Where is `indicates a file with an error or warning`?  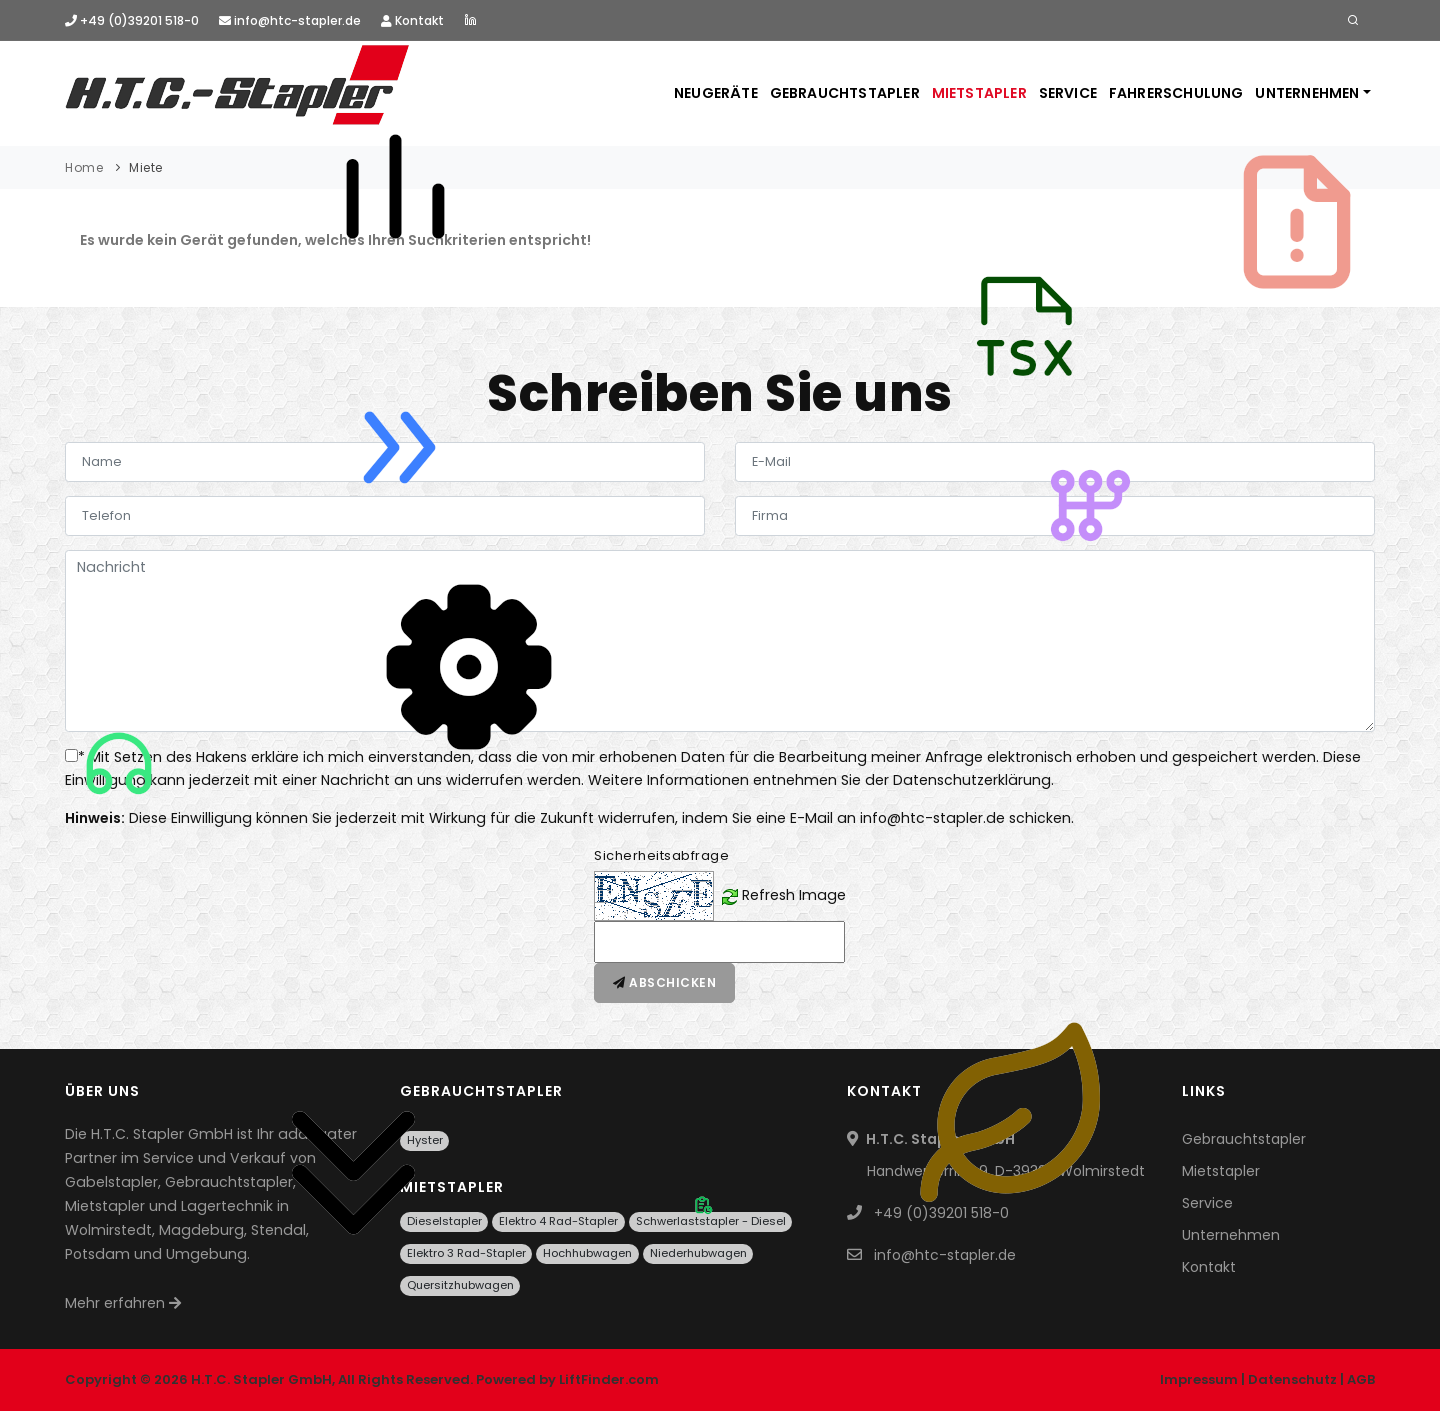
indicates a file with an error or warning is located at coordinates (1297, 222).